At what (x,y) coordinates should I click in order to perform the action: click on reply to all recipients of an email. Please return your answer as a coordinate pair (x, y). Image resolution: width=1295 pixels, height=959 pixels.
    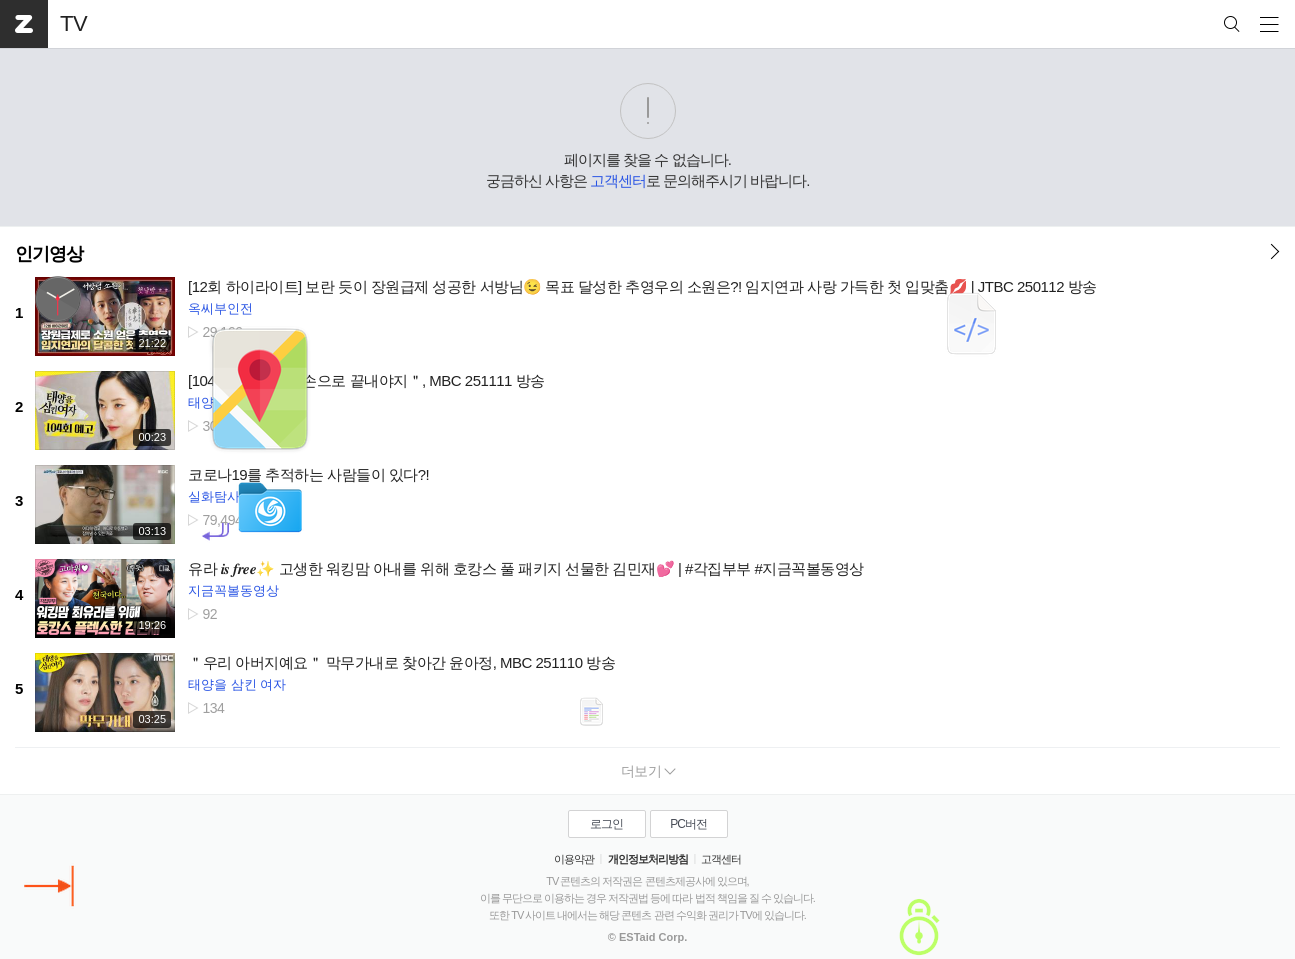
    Looking at the image, I should click on (215, 530).